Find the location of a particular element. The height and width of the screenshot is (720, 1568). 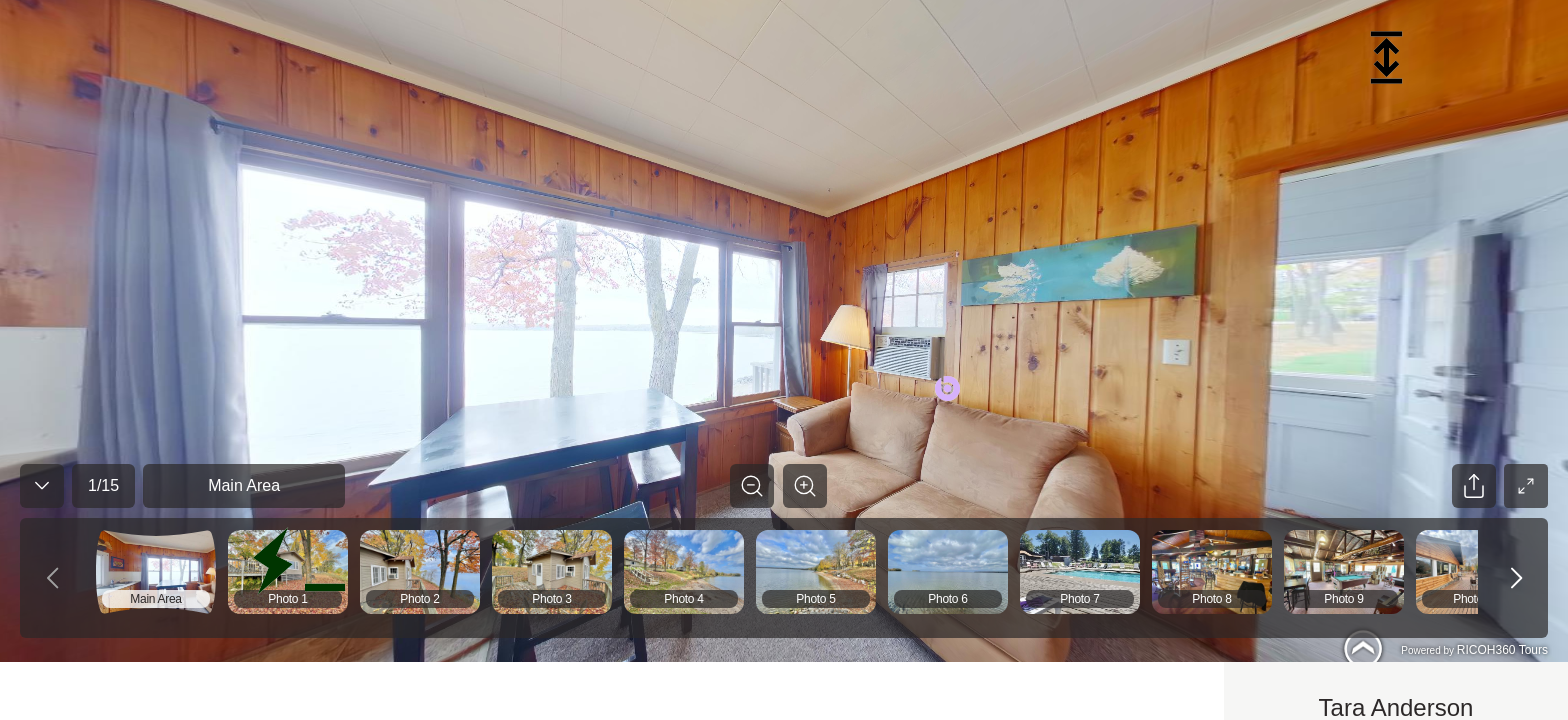

open the Beats by Dre app is located at coordinates (947, 388).